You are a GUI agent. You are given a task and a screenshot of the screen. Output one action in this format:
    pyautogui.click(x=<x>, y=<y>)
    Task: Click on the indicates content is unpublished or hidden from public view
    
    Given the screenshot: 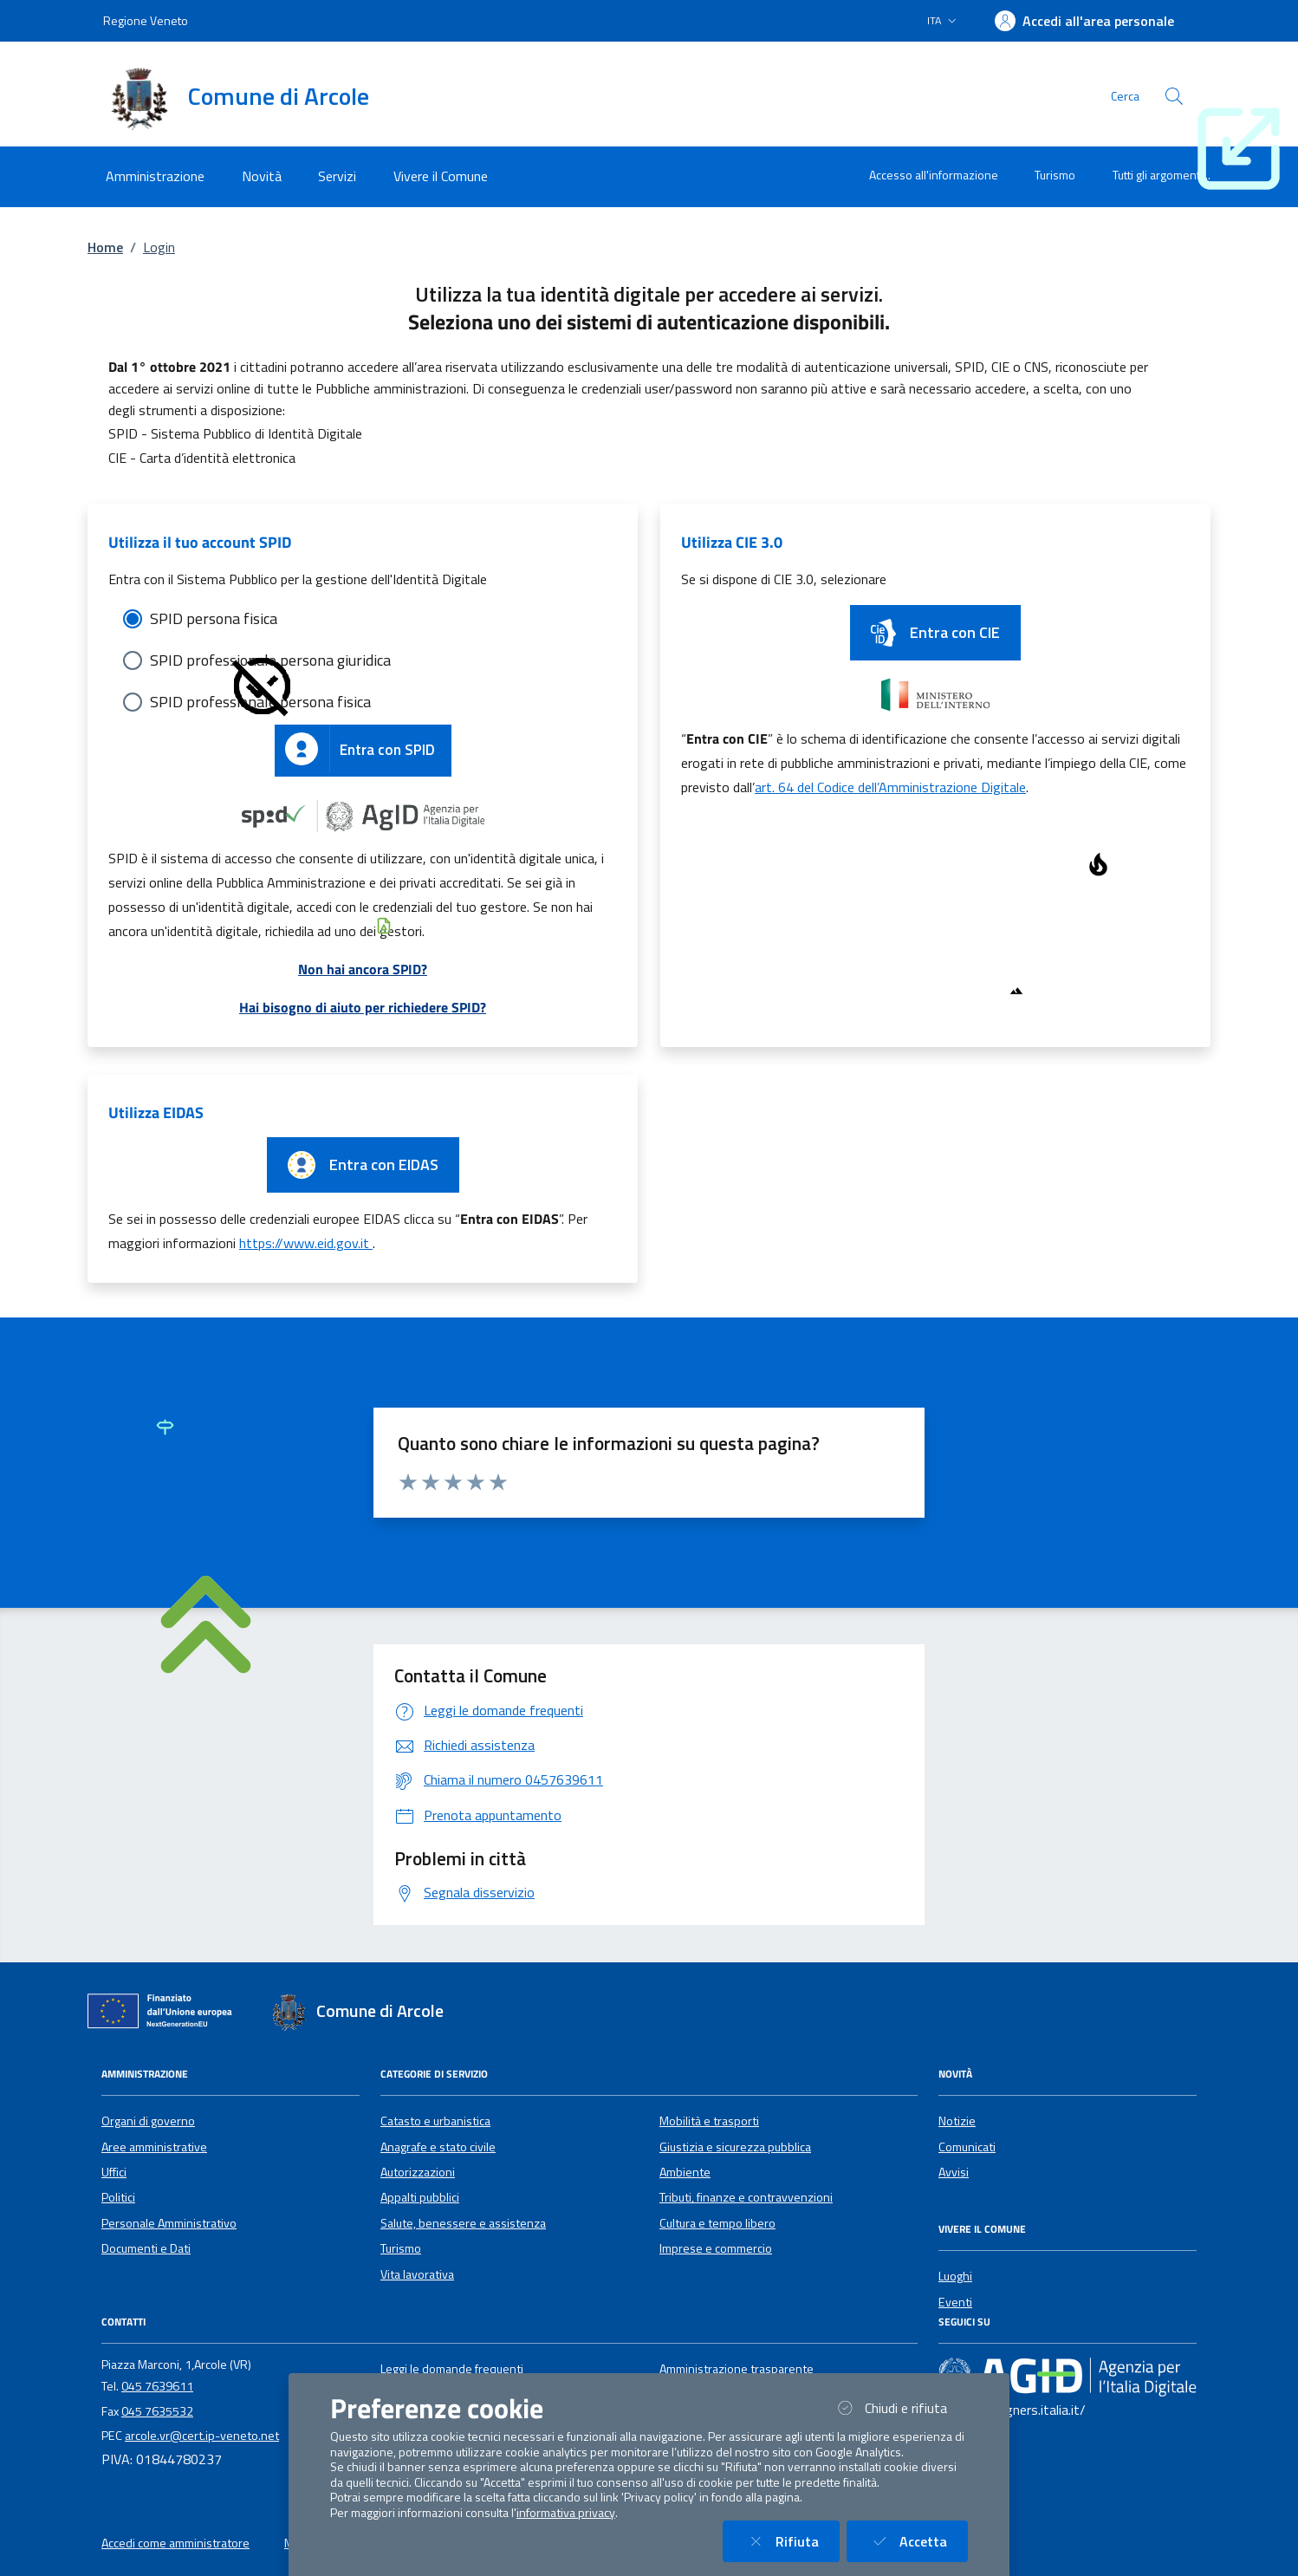 What is the action you would take?
    pyautogui.click(x=262, y=686)
    